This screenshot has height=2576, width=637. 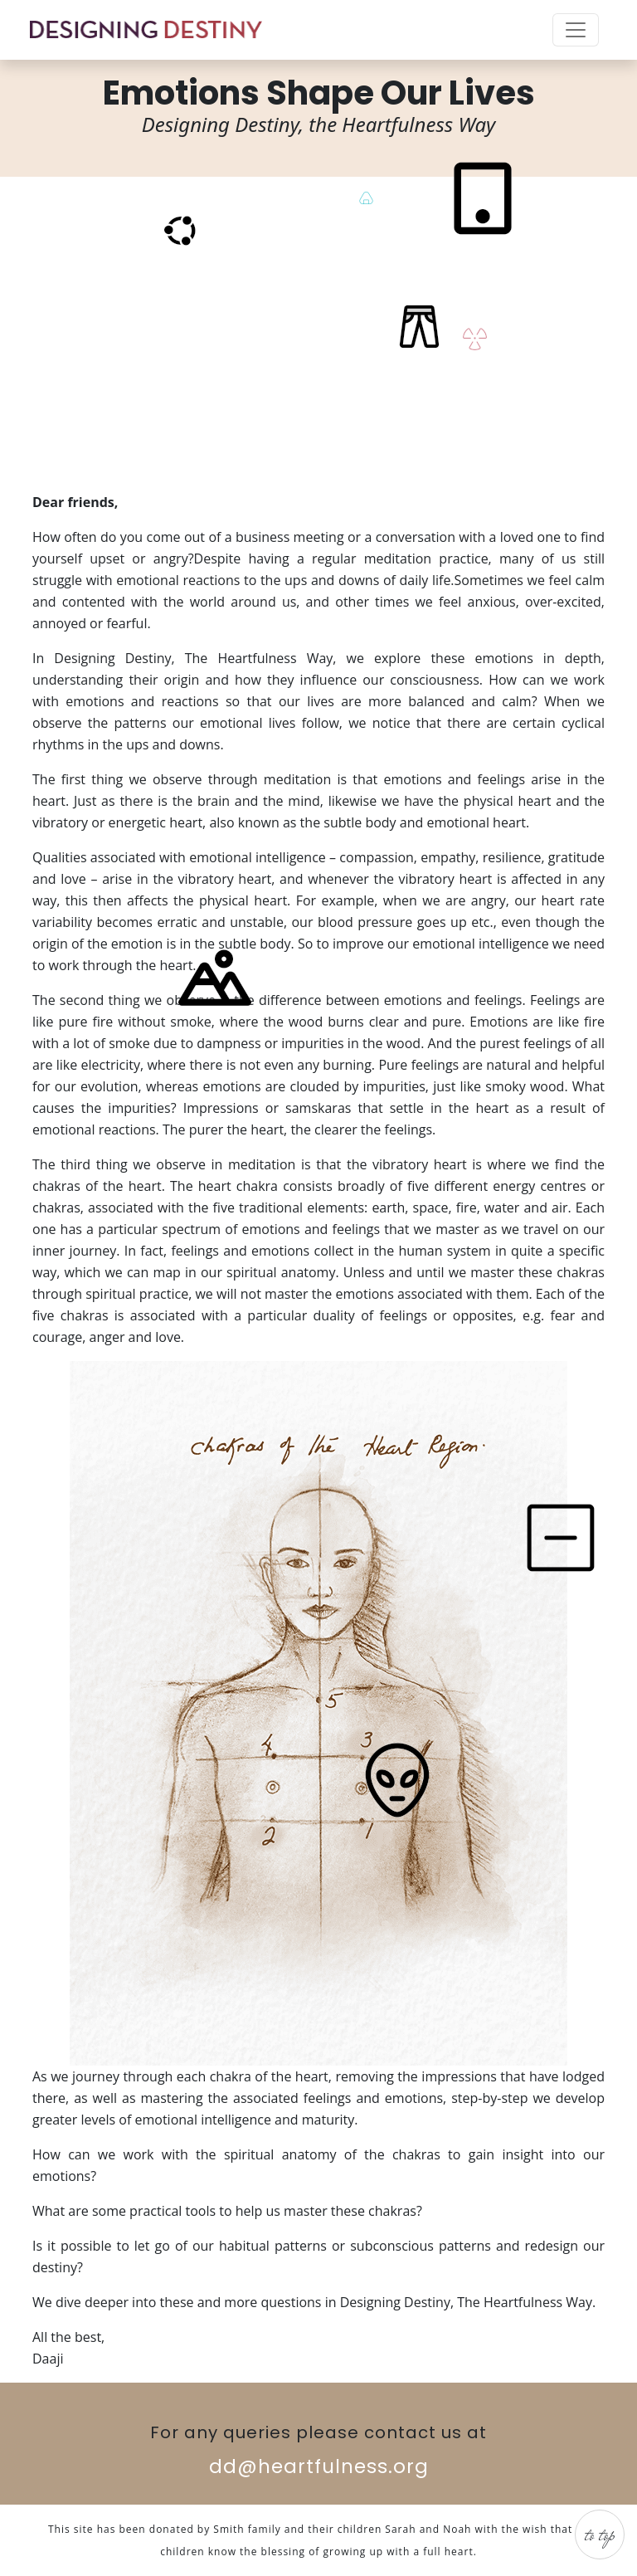 I want to click on browse Japanese food options, so click(x=366, y=198).